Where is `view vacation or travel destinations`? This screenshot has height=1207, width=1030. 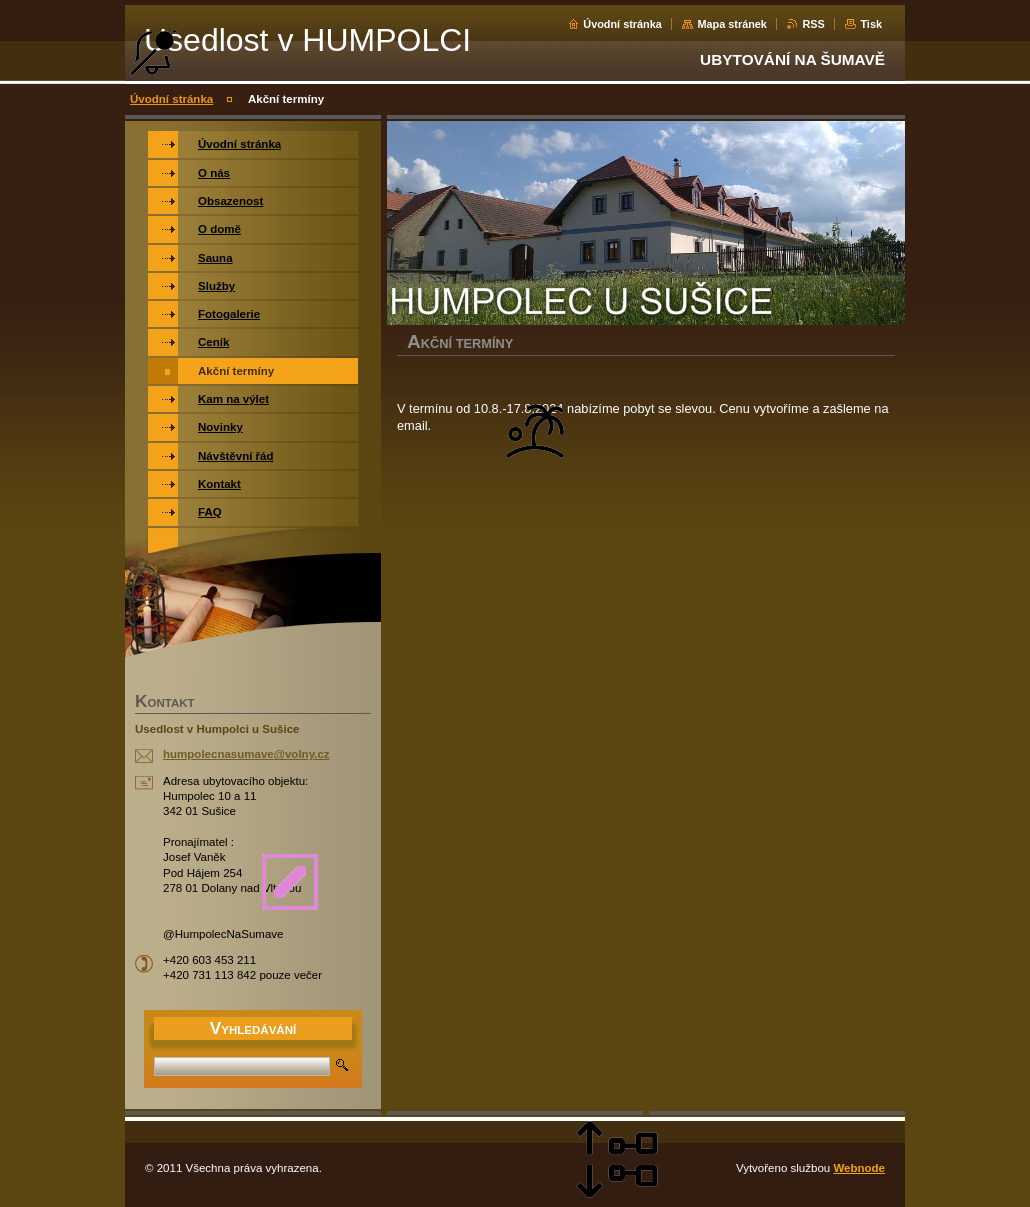 view vacation or travel destinations is located at coordinates (535, 431).